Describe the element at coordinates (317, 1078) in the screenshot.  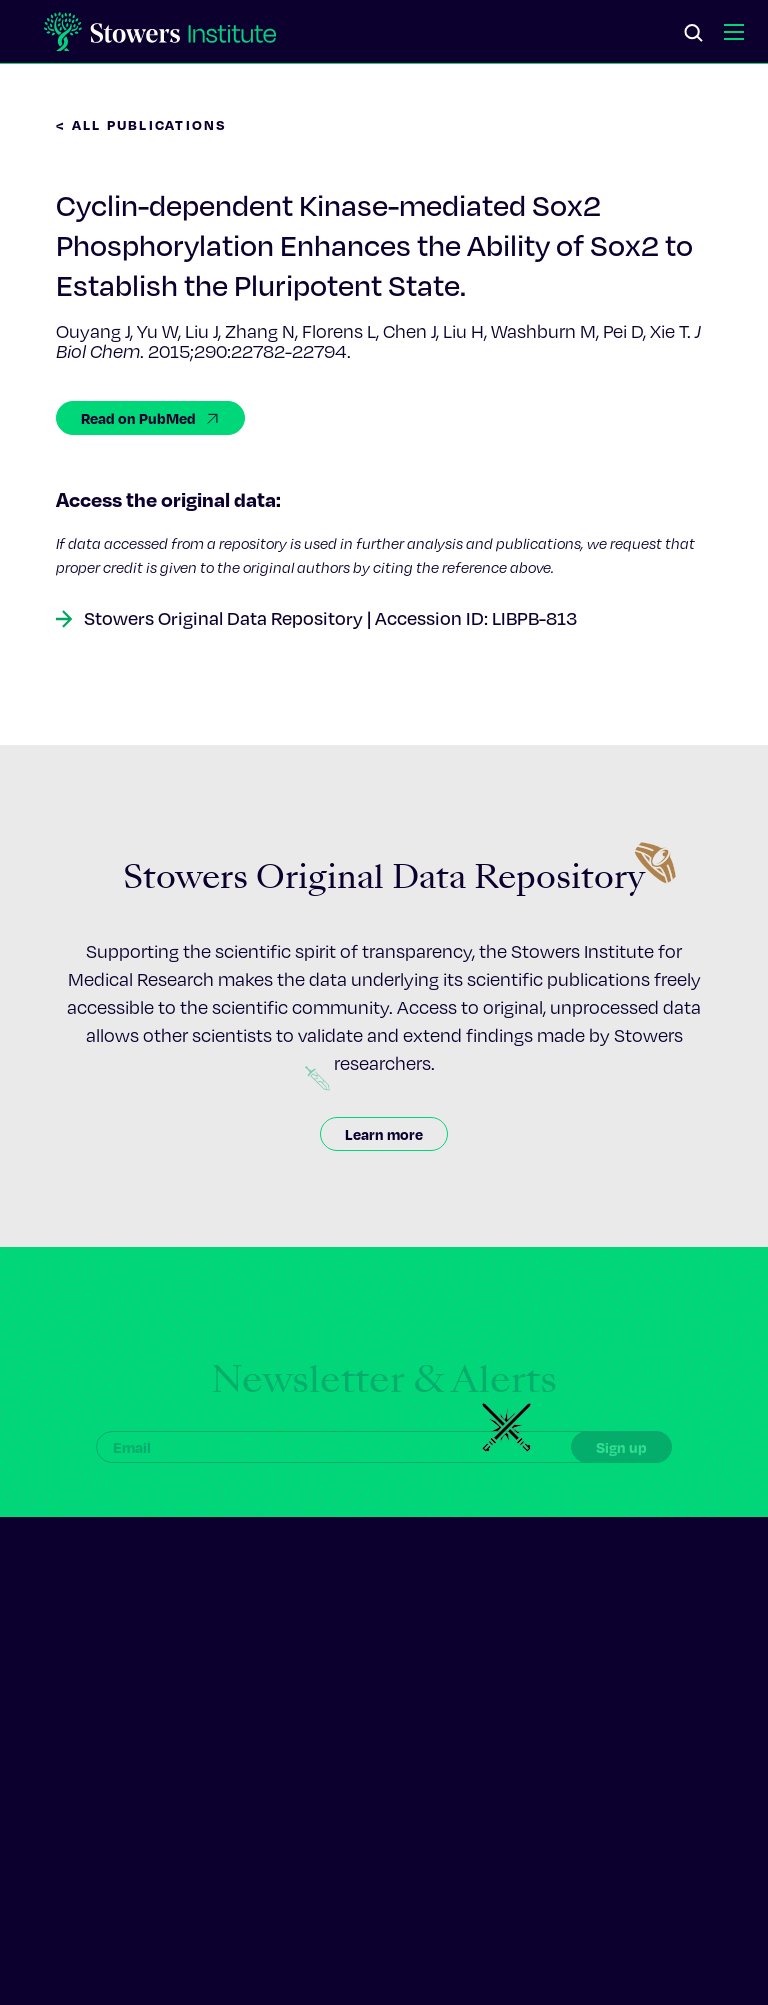
I see `indicates a broken or damaged weapon in inventory` at that location.